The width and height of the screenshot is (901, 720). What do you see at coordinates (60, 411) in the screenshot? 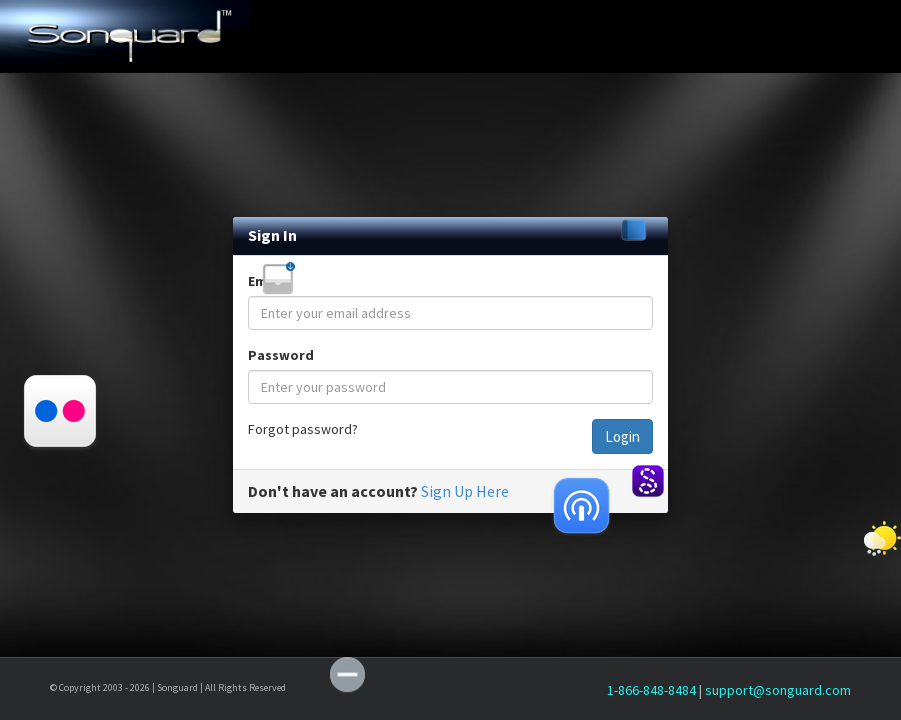
I see `connect your Flickr account` at bounding box center [60, 411].